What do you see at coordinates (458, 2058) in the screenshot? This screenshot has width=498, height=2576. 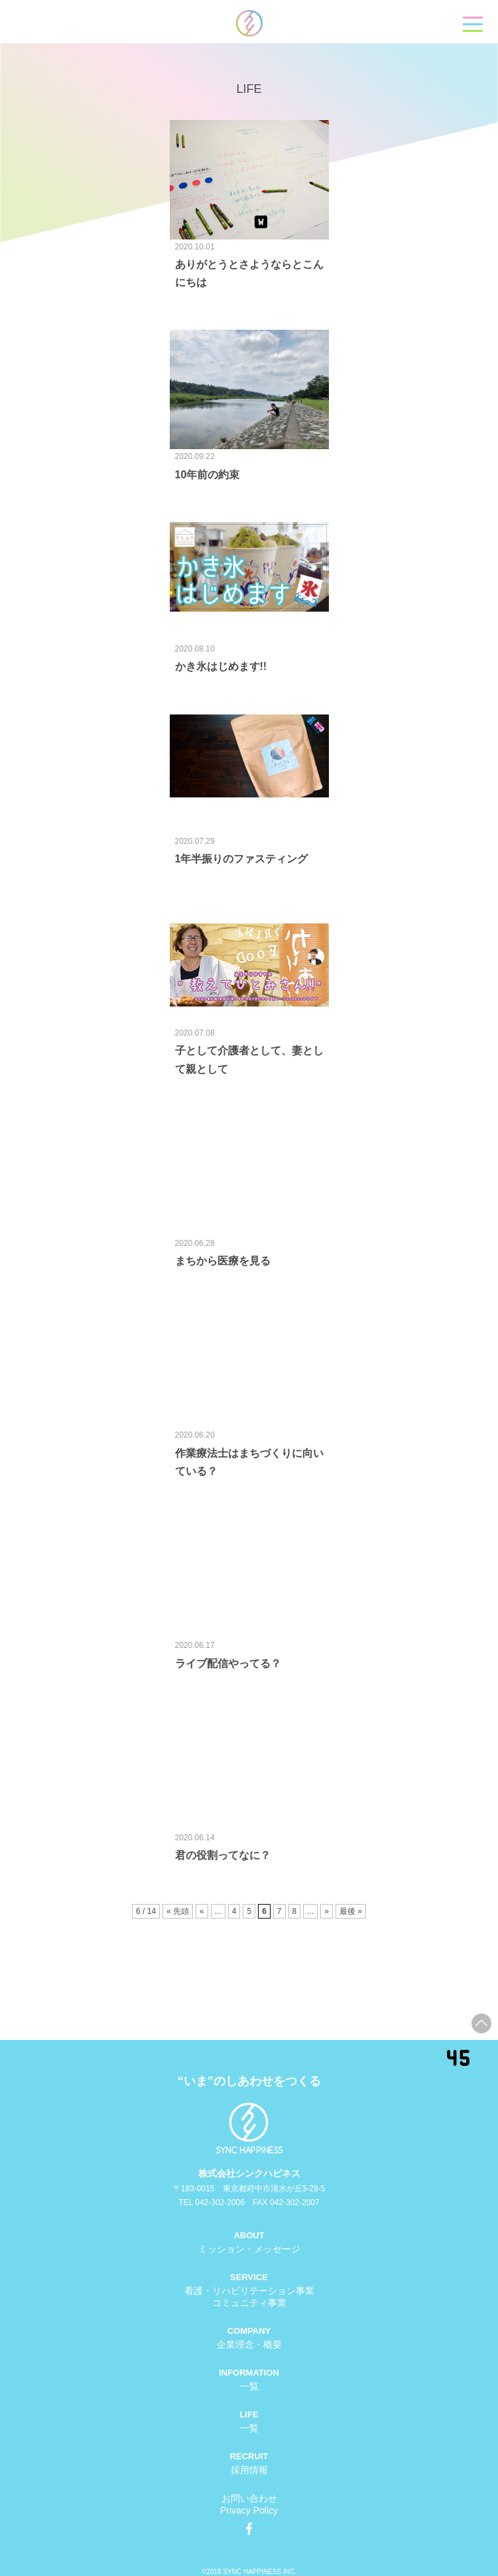 I see `indicates item number 45 in a list or sequence` at bounding box center [458, 2058].